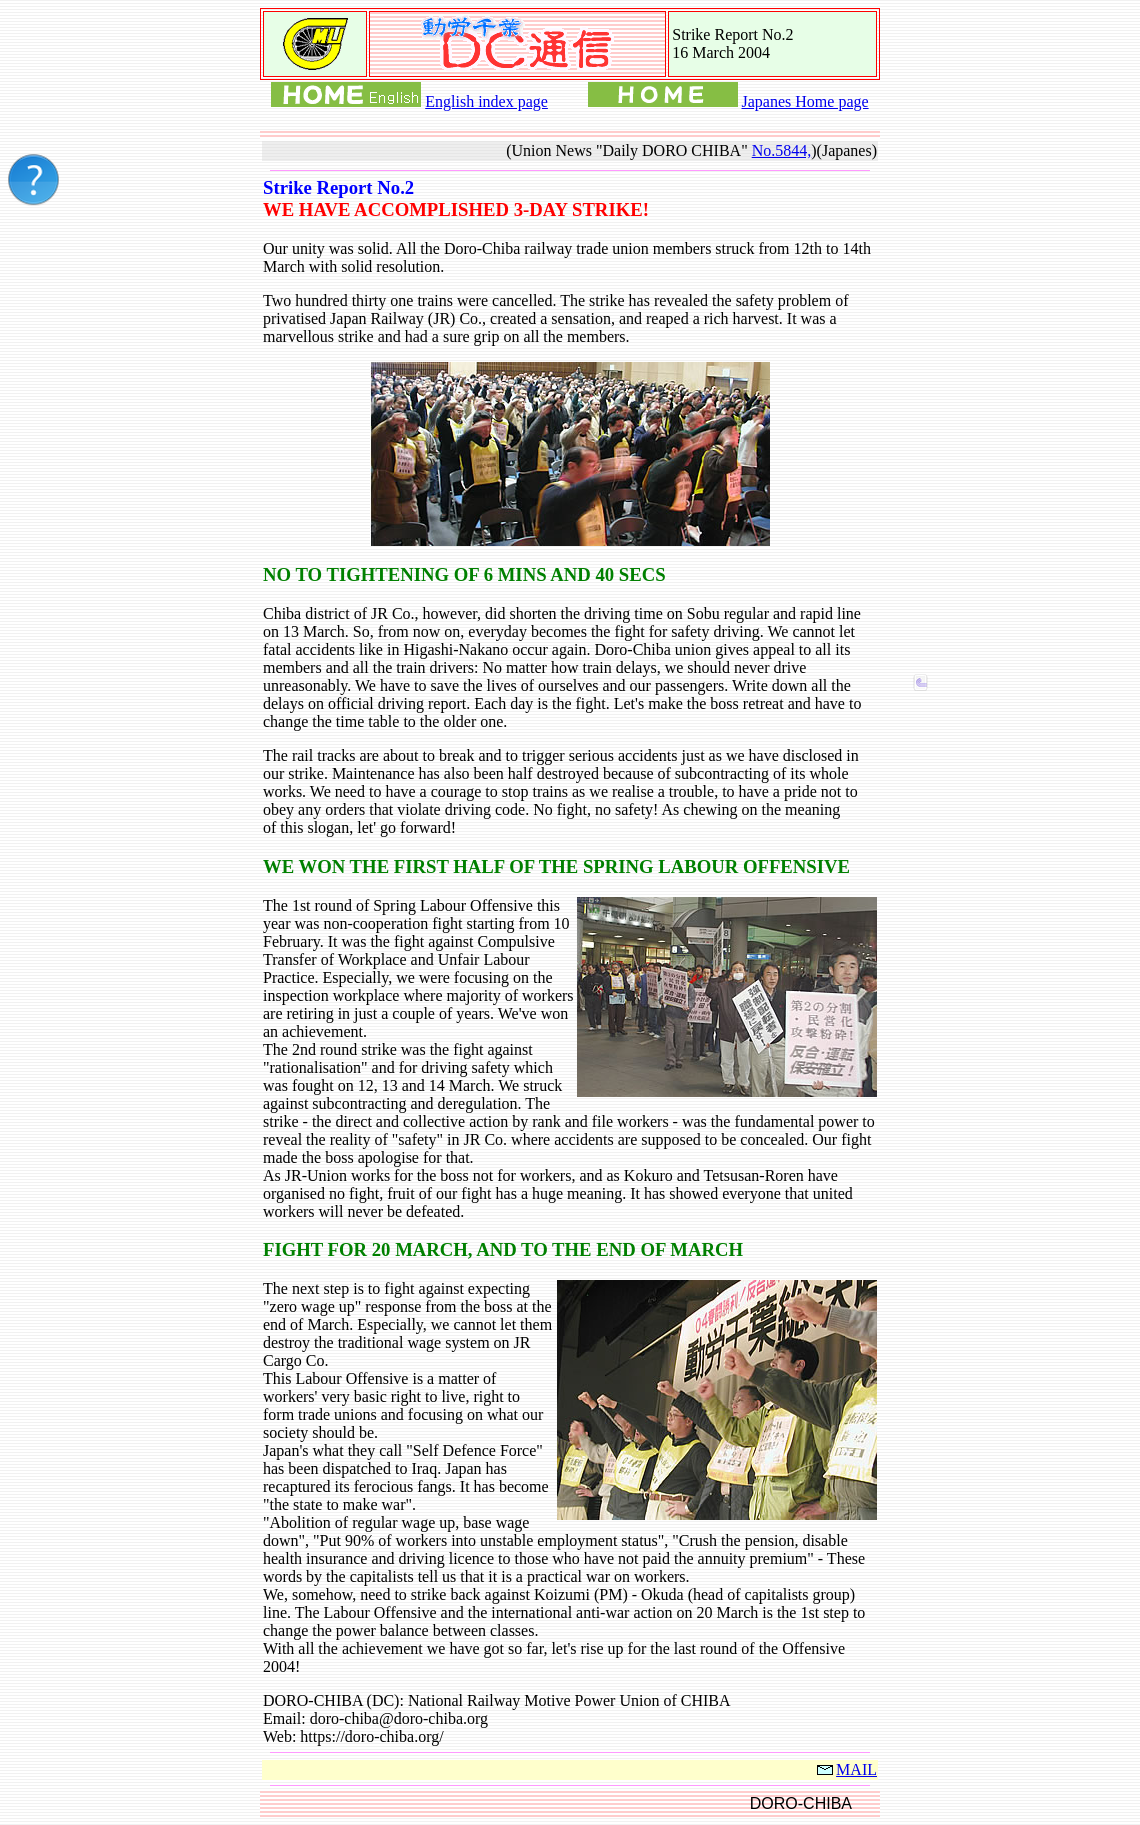 The image size is (1140, 1825). What do you see at coordinates (920, 682) in the screenshot?
I see `indicates a bittorrent torrent file` at bounding box center [920, 682].